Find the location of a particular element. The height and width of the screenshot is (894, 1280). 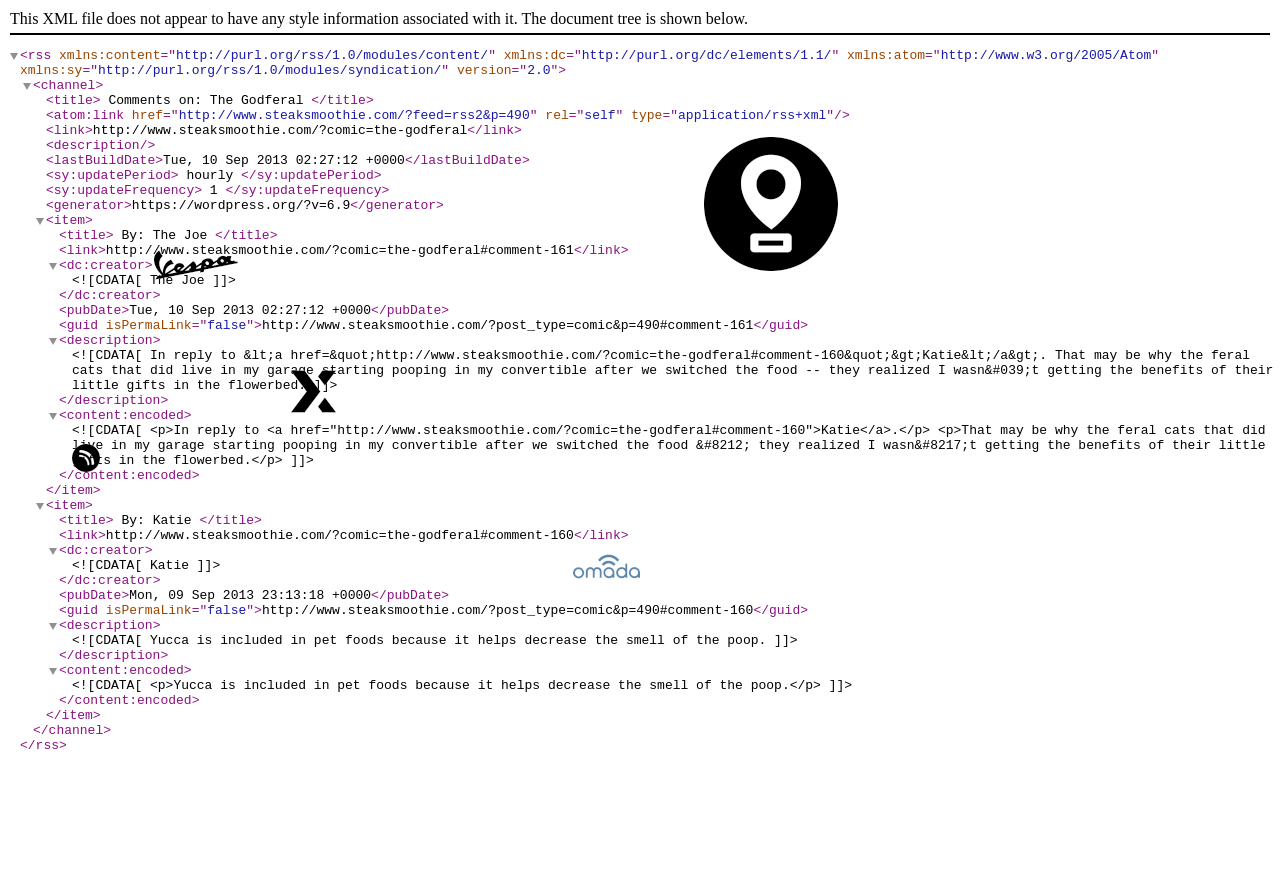

visit experts exchange website is located at coordinates (313, 391).